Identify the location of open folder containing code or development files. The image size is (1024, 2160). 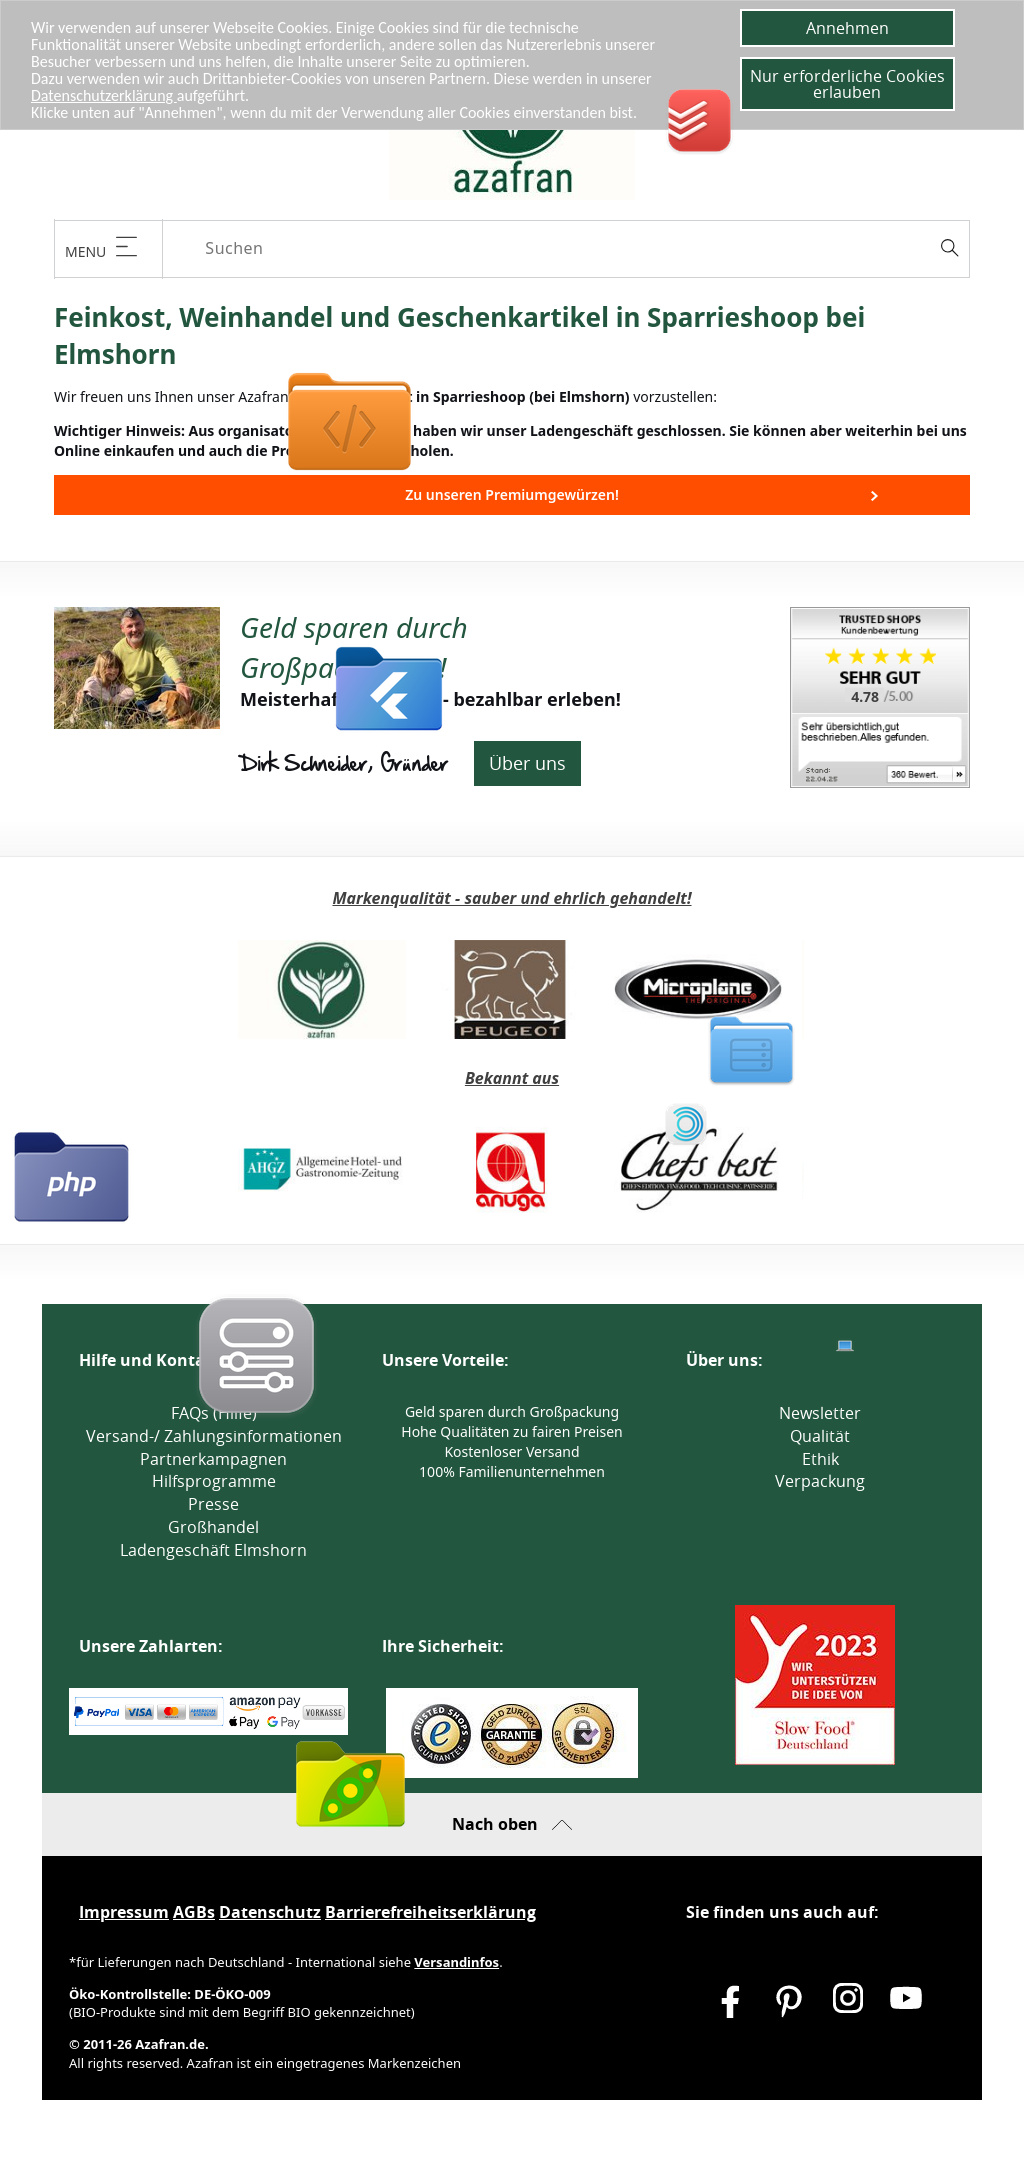
(349, 421).